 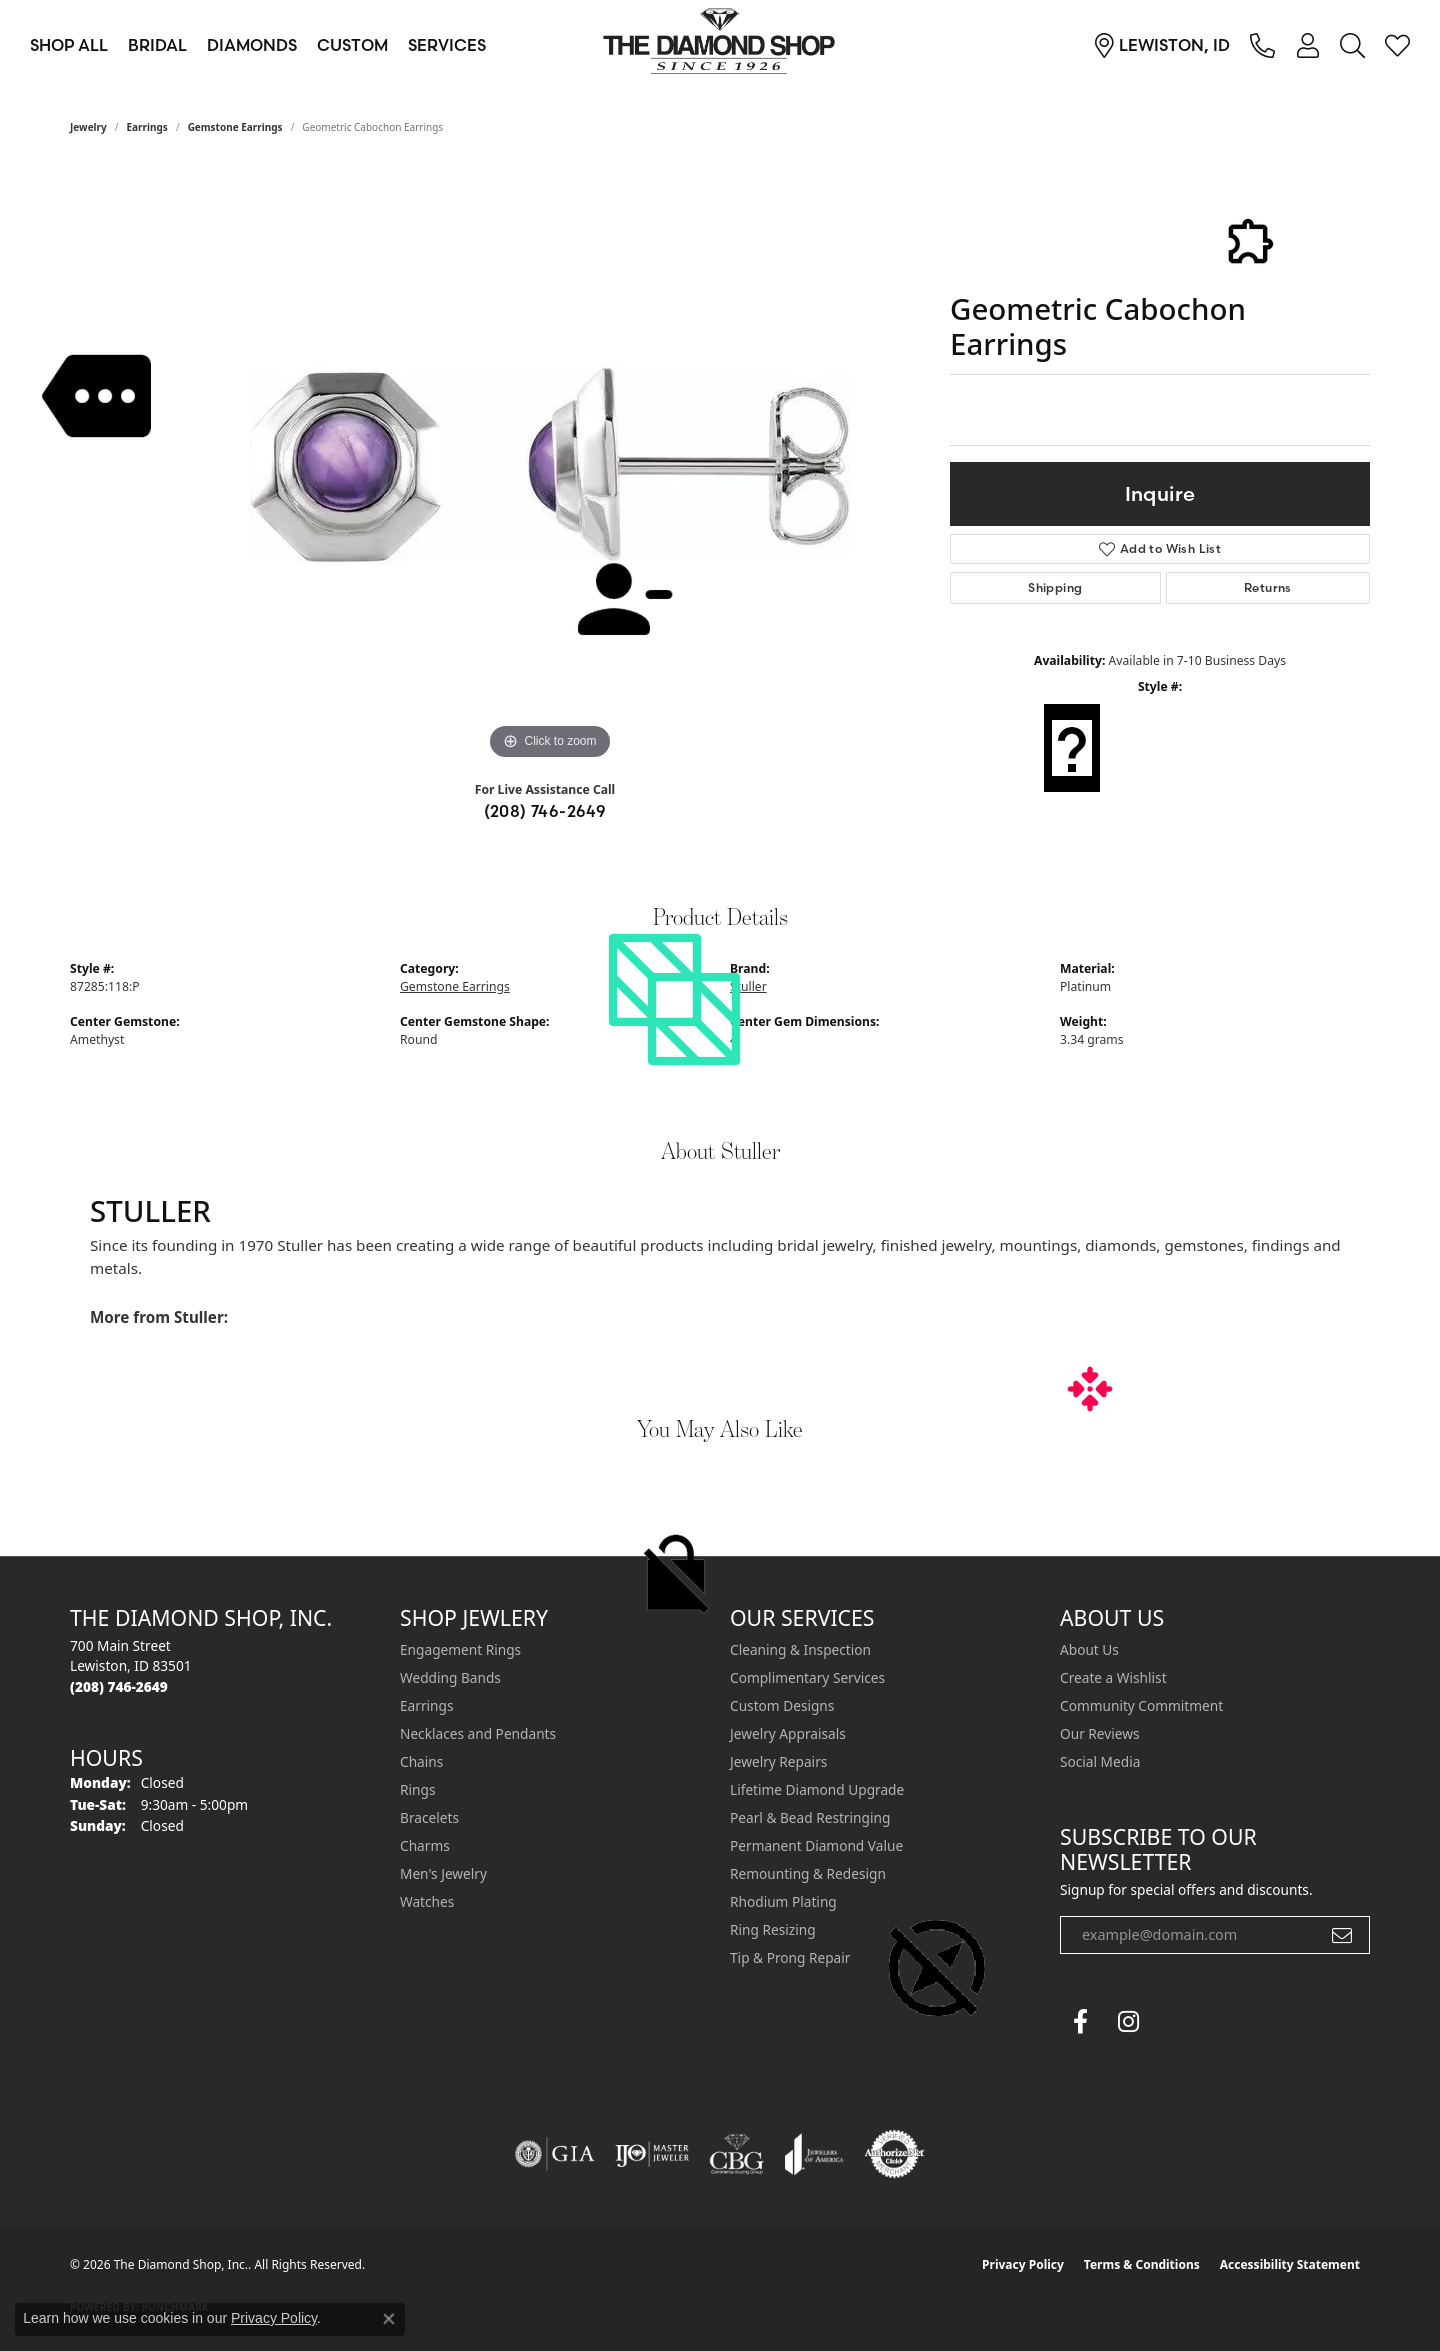 I want to click on view more notifications, so click(x=96, y=396).